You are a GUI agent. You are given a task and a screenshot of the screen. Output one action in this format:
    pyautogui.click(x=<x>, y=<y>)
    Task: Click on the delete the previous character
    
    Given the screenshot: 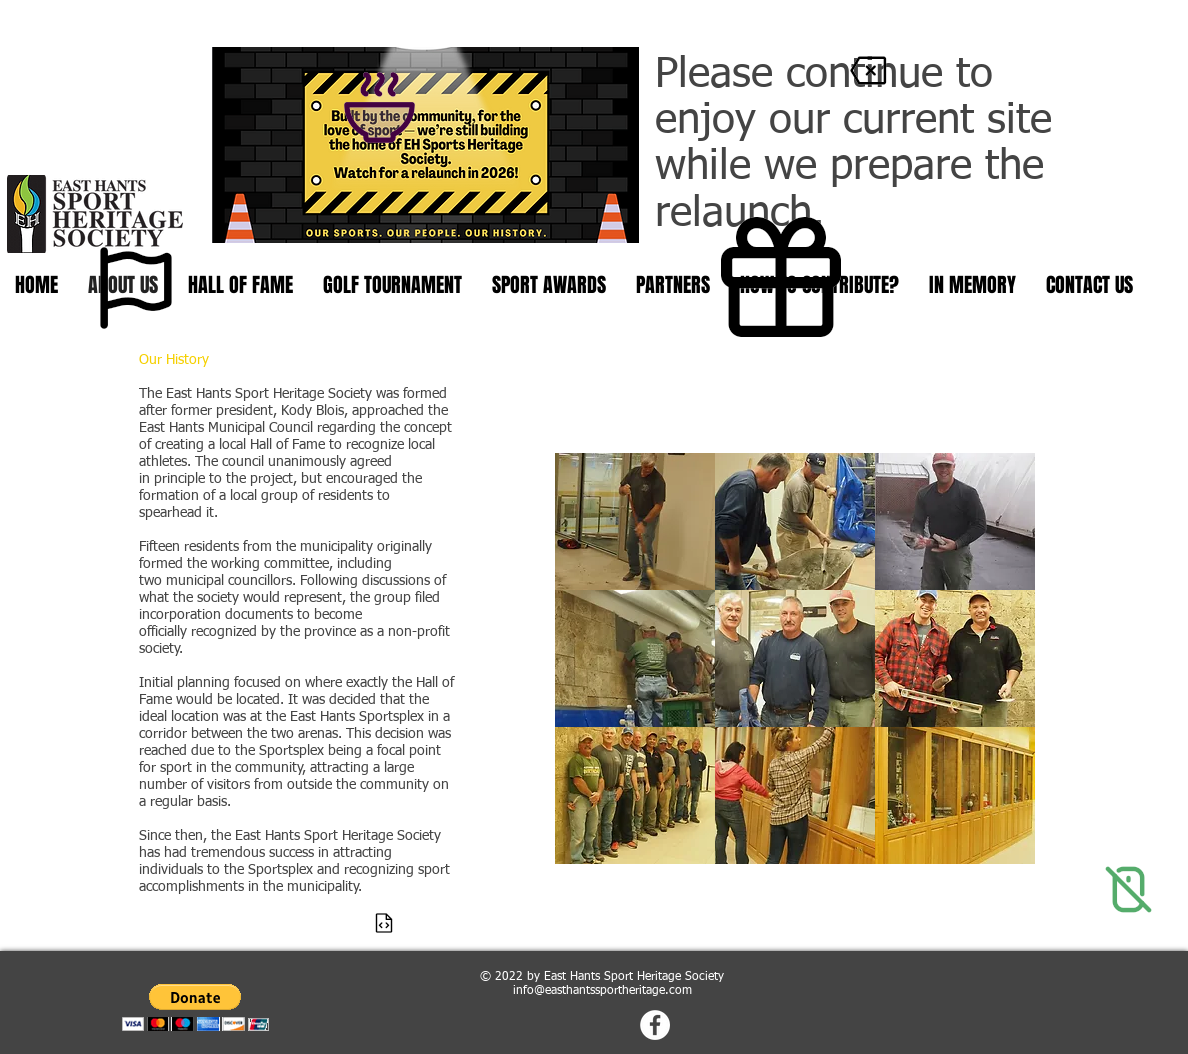 What is the action you would take?
    pyautogui.click(x=869, y=70)
    